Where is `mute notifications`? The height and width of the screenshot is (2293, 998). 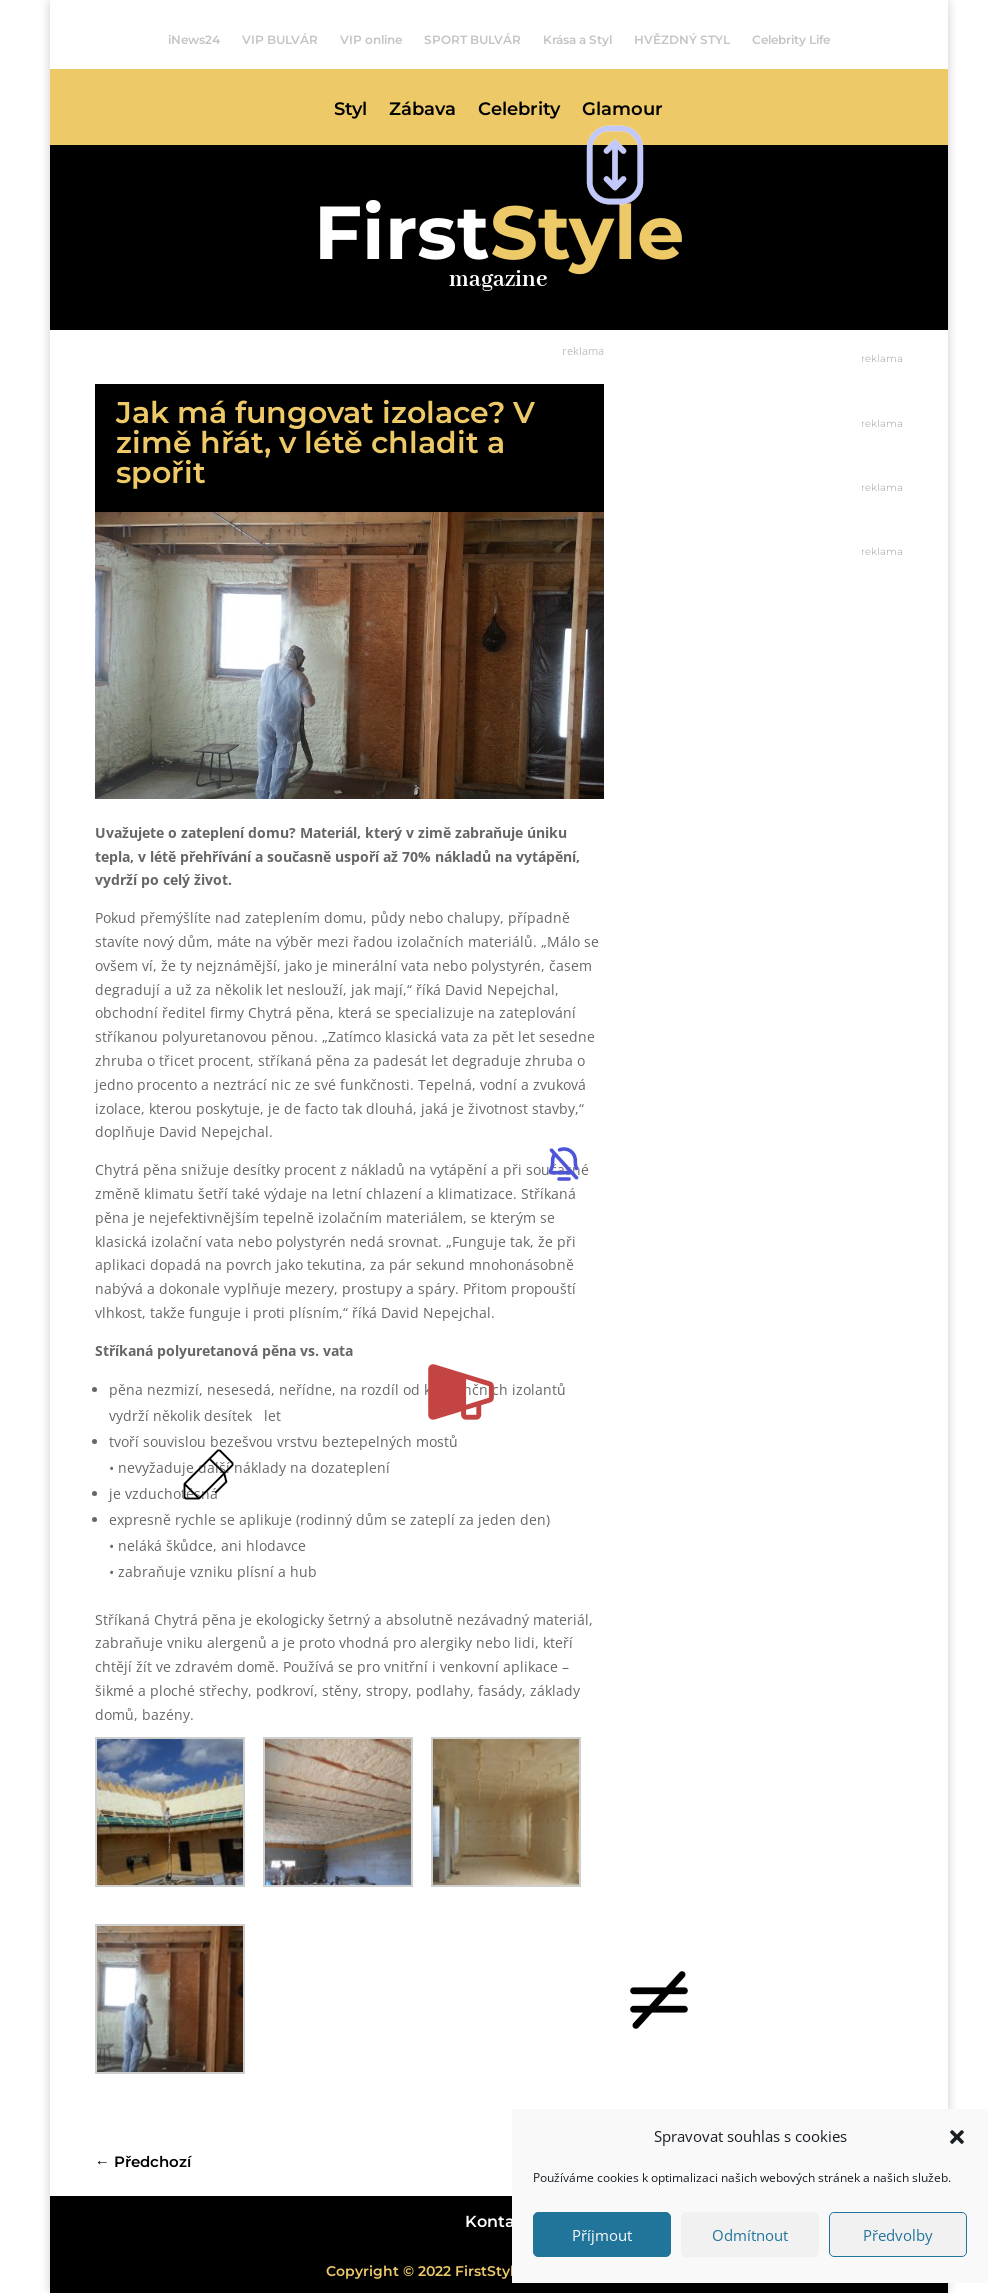
mute notifications is located at coordinates (564, 1164).